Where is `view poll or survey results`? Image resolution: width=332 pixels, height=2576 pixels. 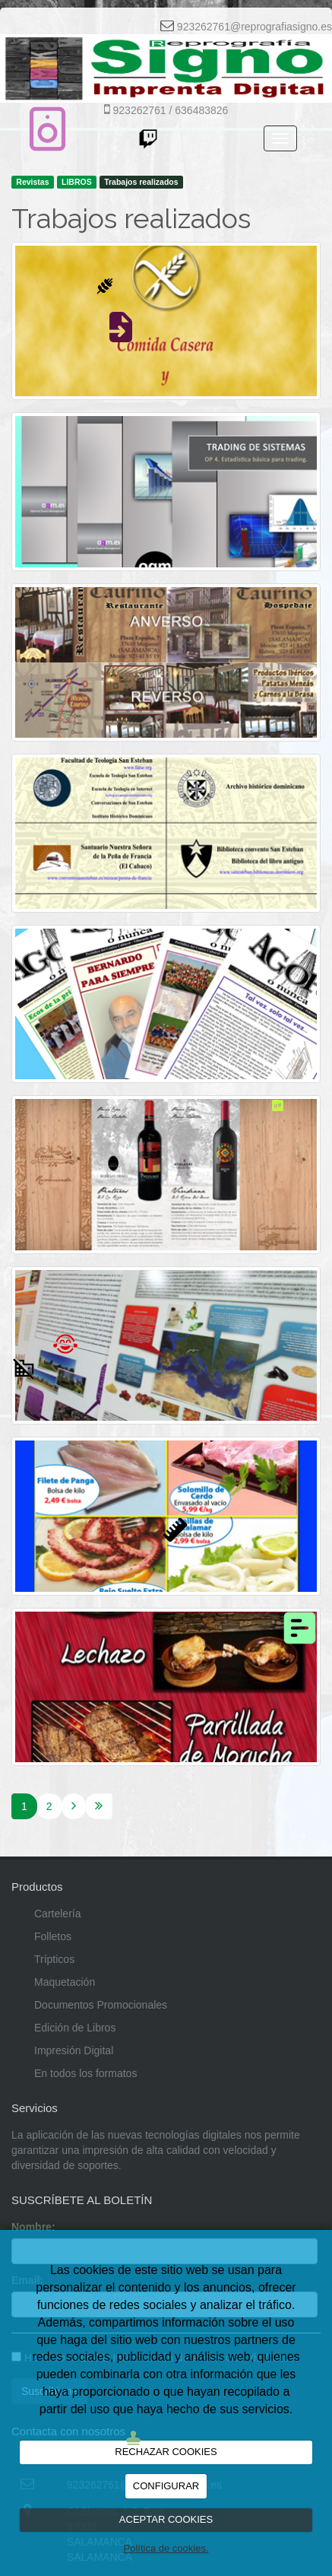
view poll or survey results is located at coordinates (299, 1628).